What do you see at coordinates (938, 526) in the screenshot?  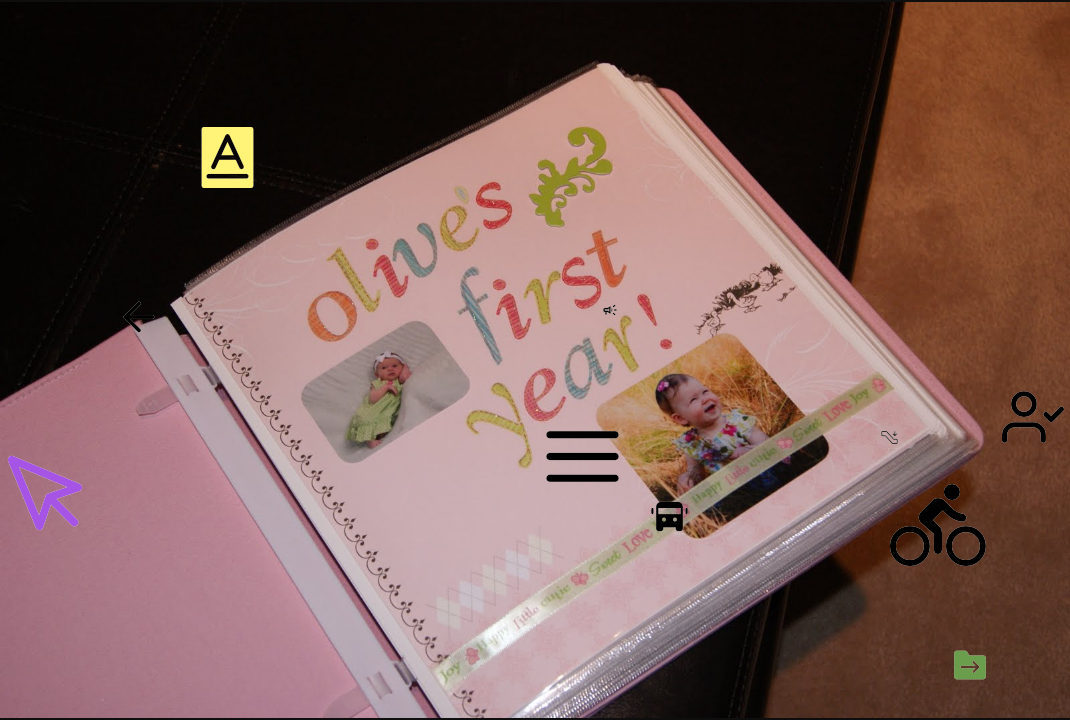 I see `get cycling directions` at bounding box center [938, 526].